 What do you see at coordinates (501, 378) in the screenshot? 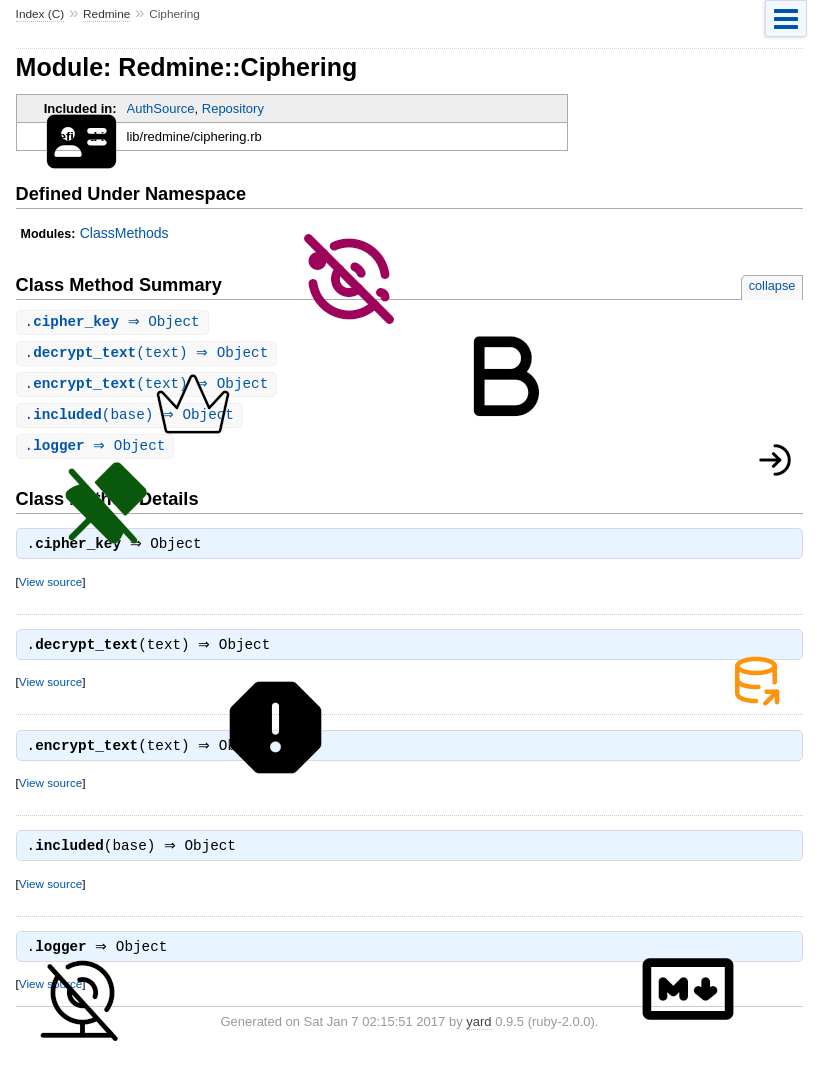
I see `apply bold formatting to selected text` at bounding box center [501, 378].